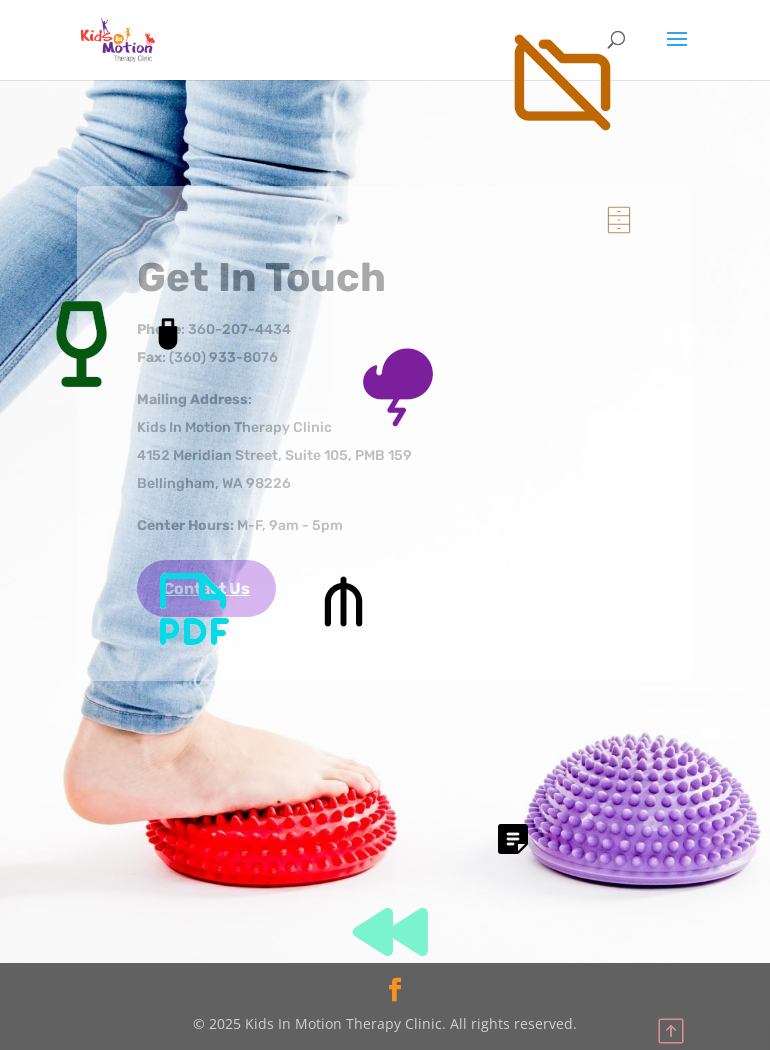 The height and width of the screenshot is (1050, 770). Describe the element at coordinates (168, 334) in the screenshot. I see `connect a USB device` at that location.